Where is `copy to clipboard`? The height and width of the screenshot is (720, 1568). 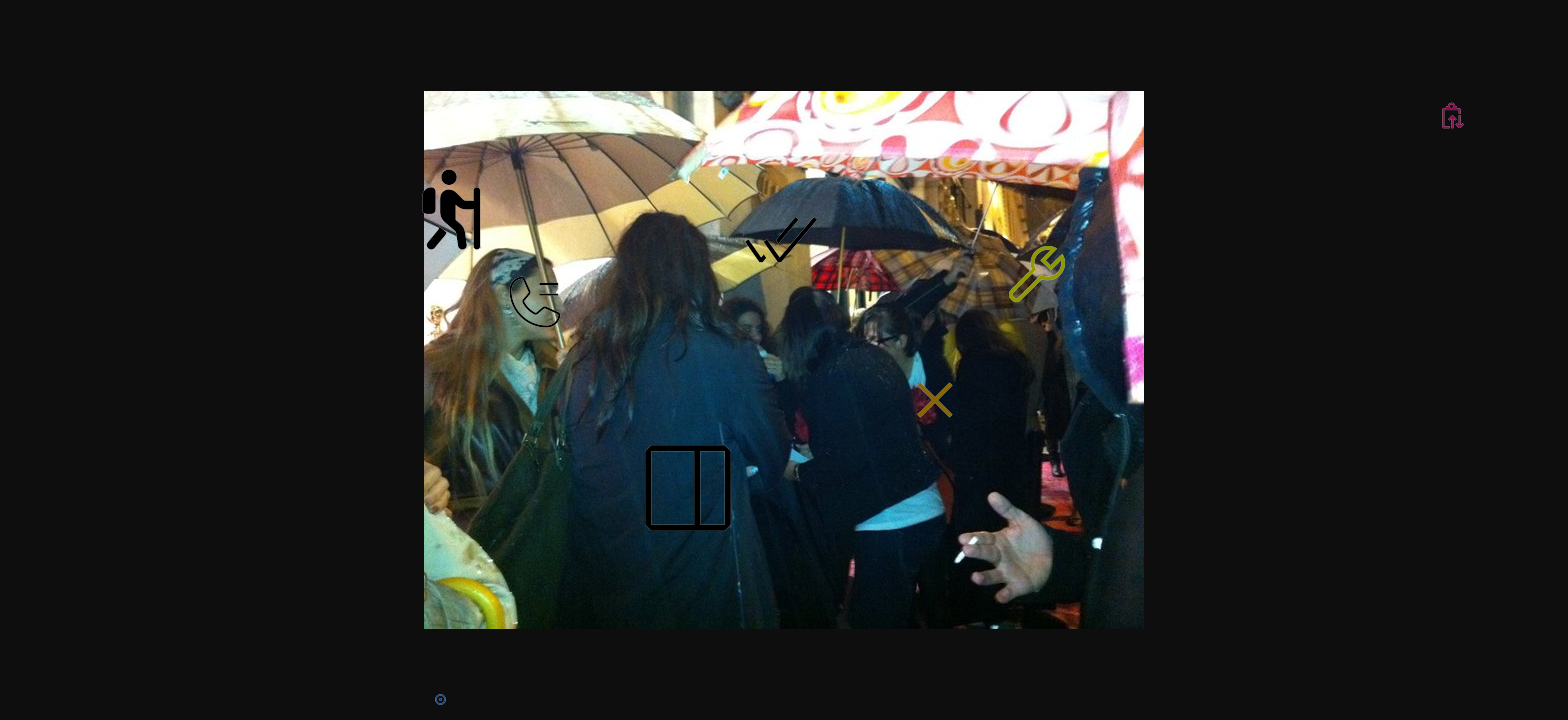
copy to clipboard is located at coordinates (1451, 115).